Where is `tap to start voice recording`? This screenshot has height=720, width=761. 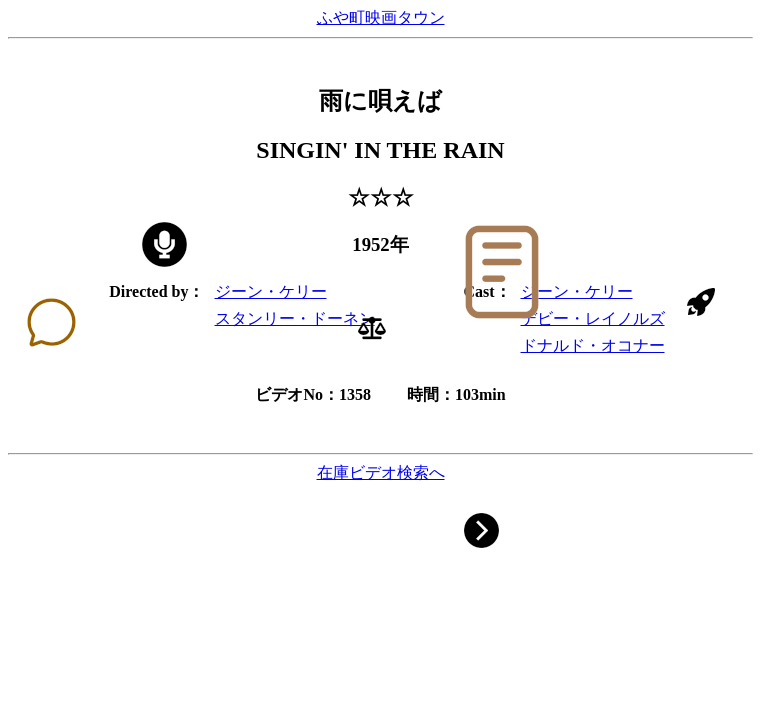 tap to start voice recording is located at coordinates (164, 244).